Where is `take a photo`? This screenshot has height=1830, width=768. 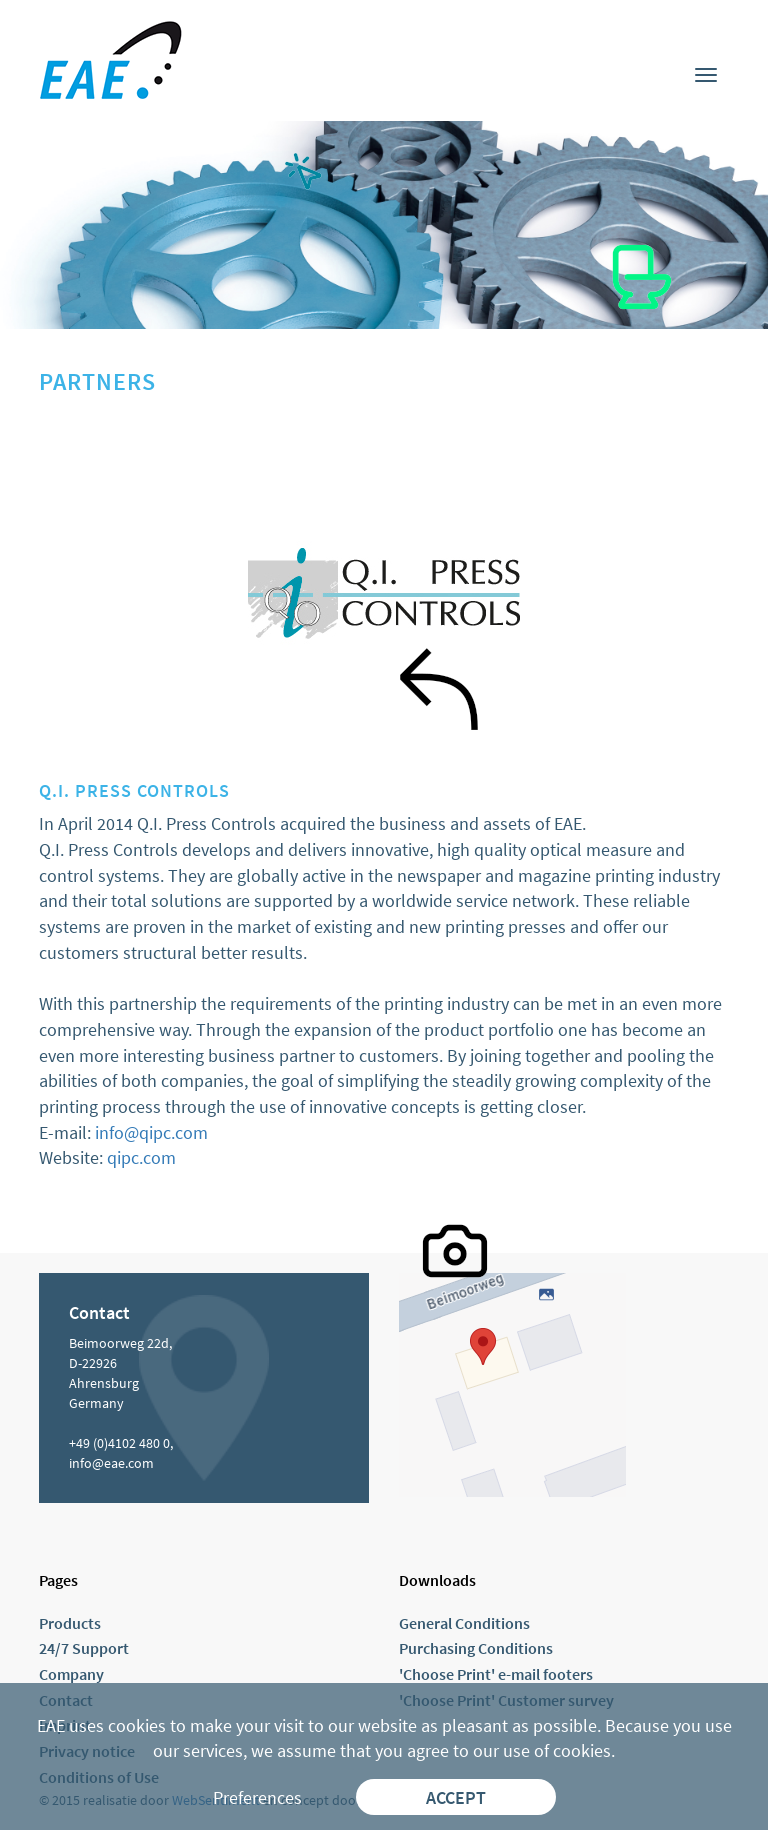
take a photo is located at coordinates (455, 1251).